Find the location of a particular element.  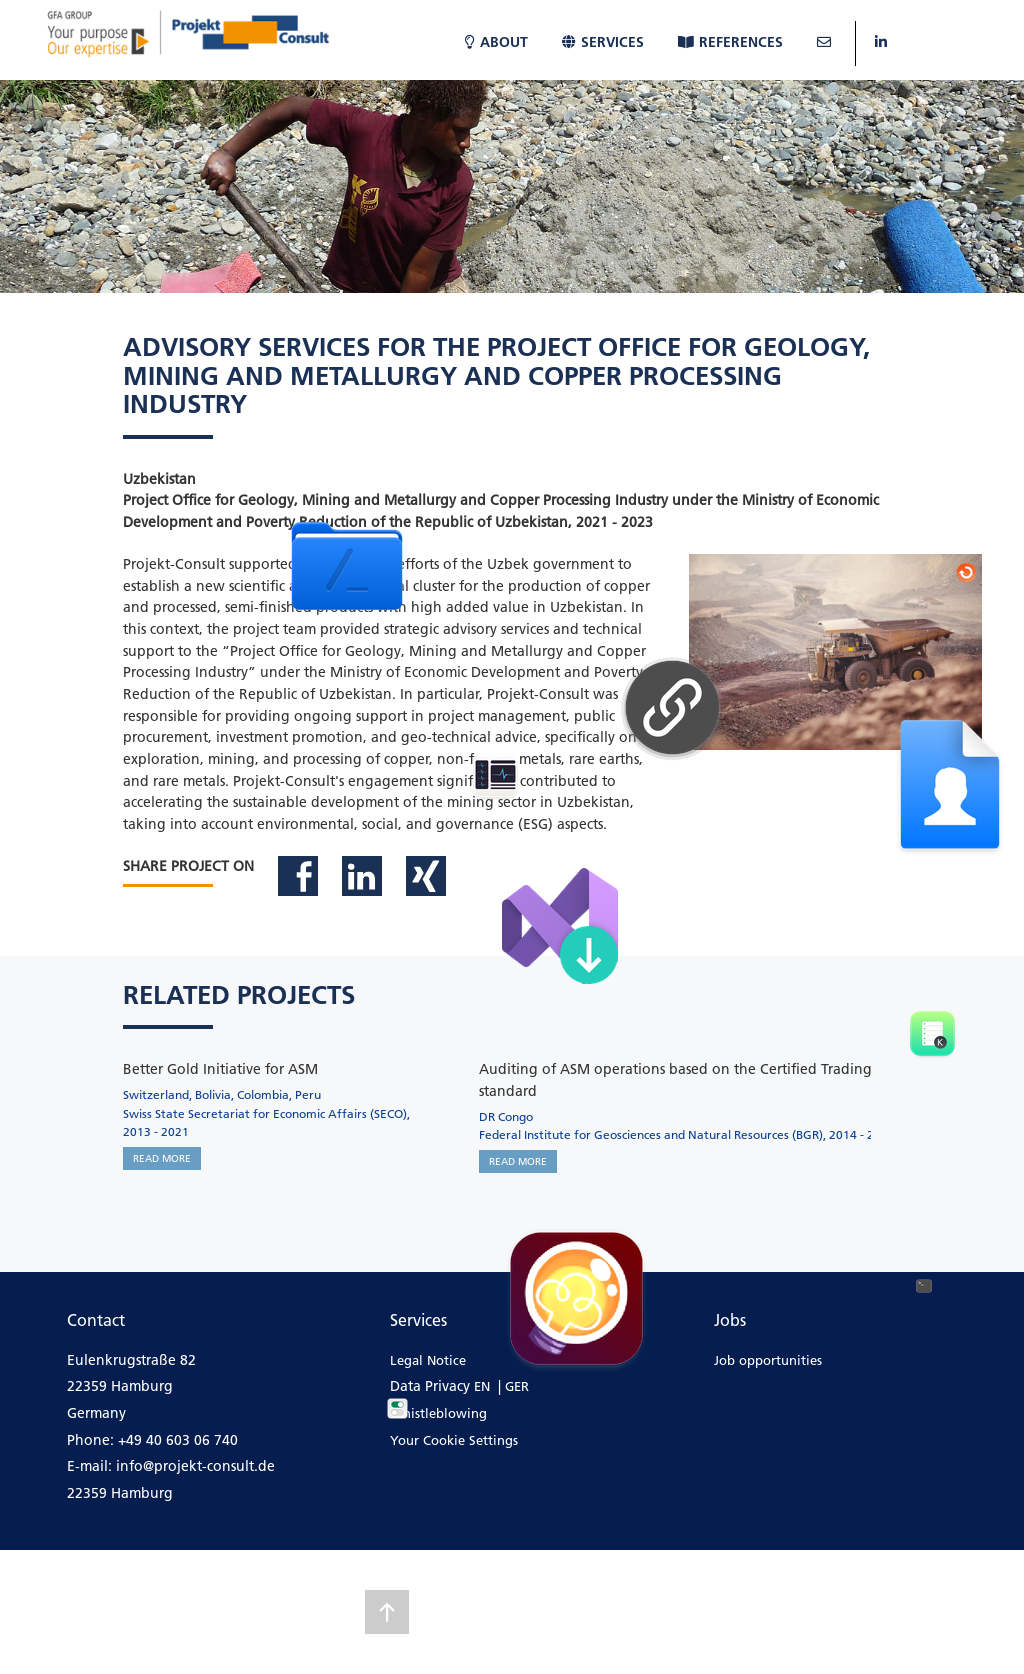

view release notes and software updates is located at coordinates (932, 1033).